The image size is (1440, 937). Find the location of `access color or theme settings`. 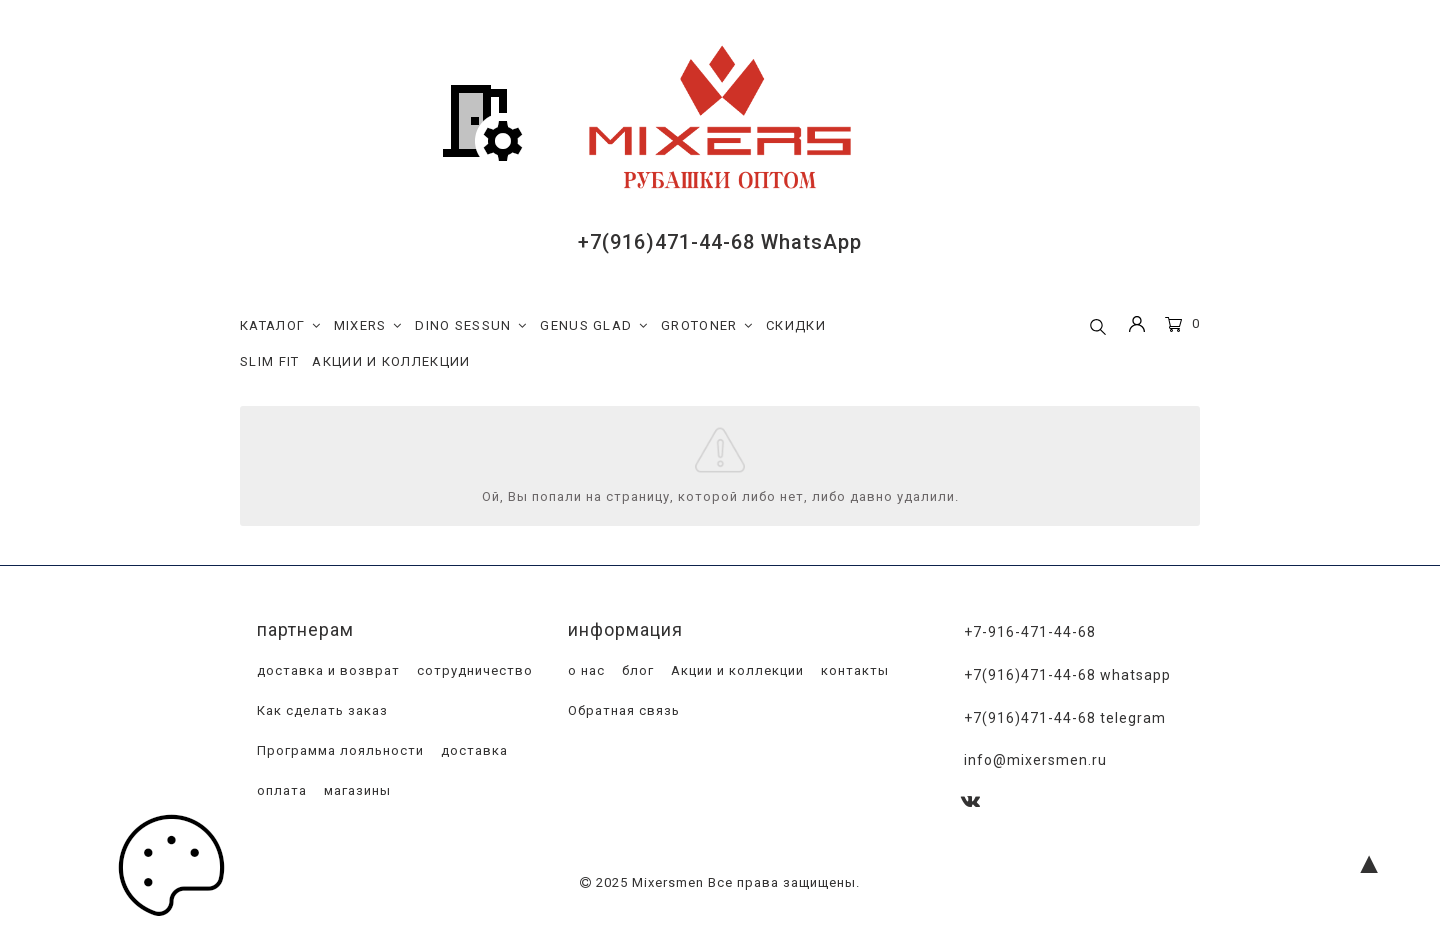

access color or theme settings is located at coordinates (171, 867).